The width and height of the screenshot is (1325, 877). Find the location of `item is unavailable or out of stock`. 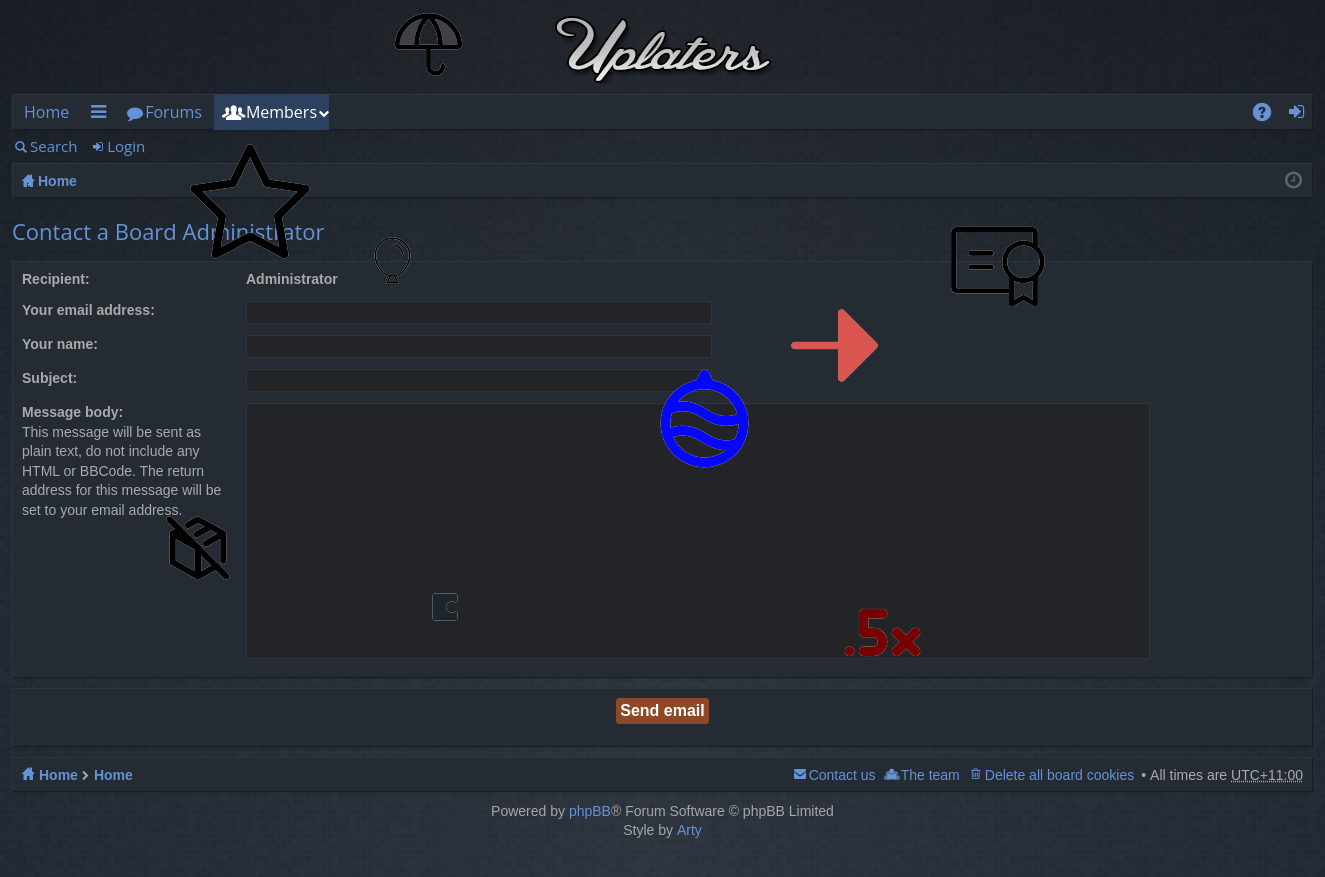

item is unavailable or out of stock is located at coordinates (198, 548).